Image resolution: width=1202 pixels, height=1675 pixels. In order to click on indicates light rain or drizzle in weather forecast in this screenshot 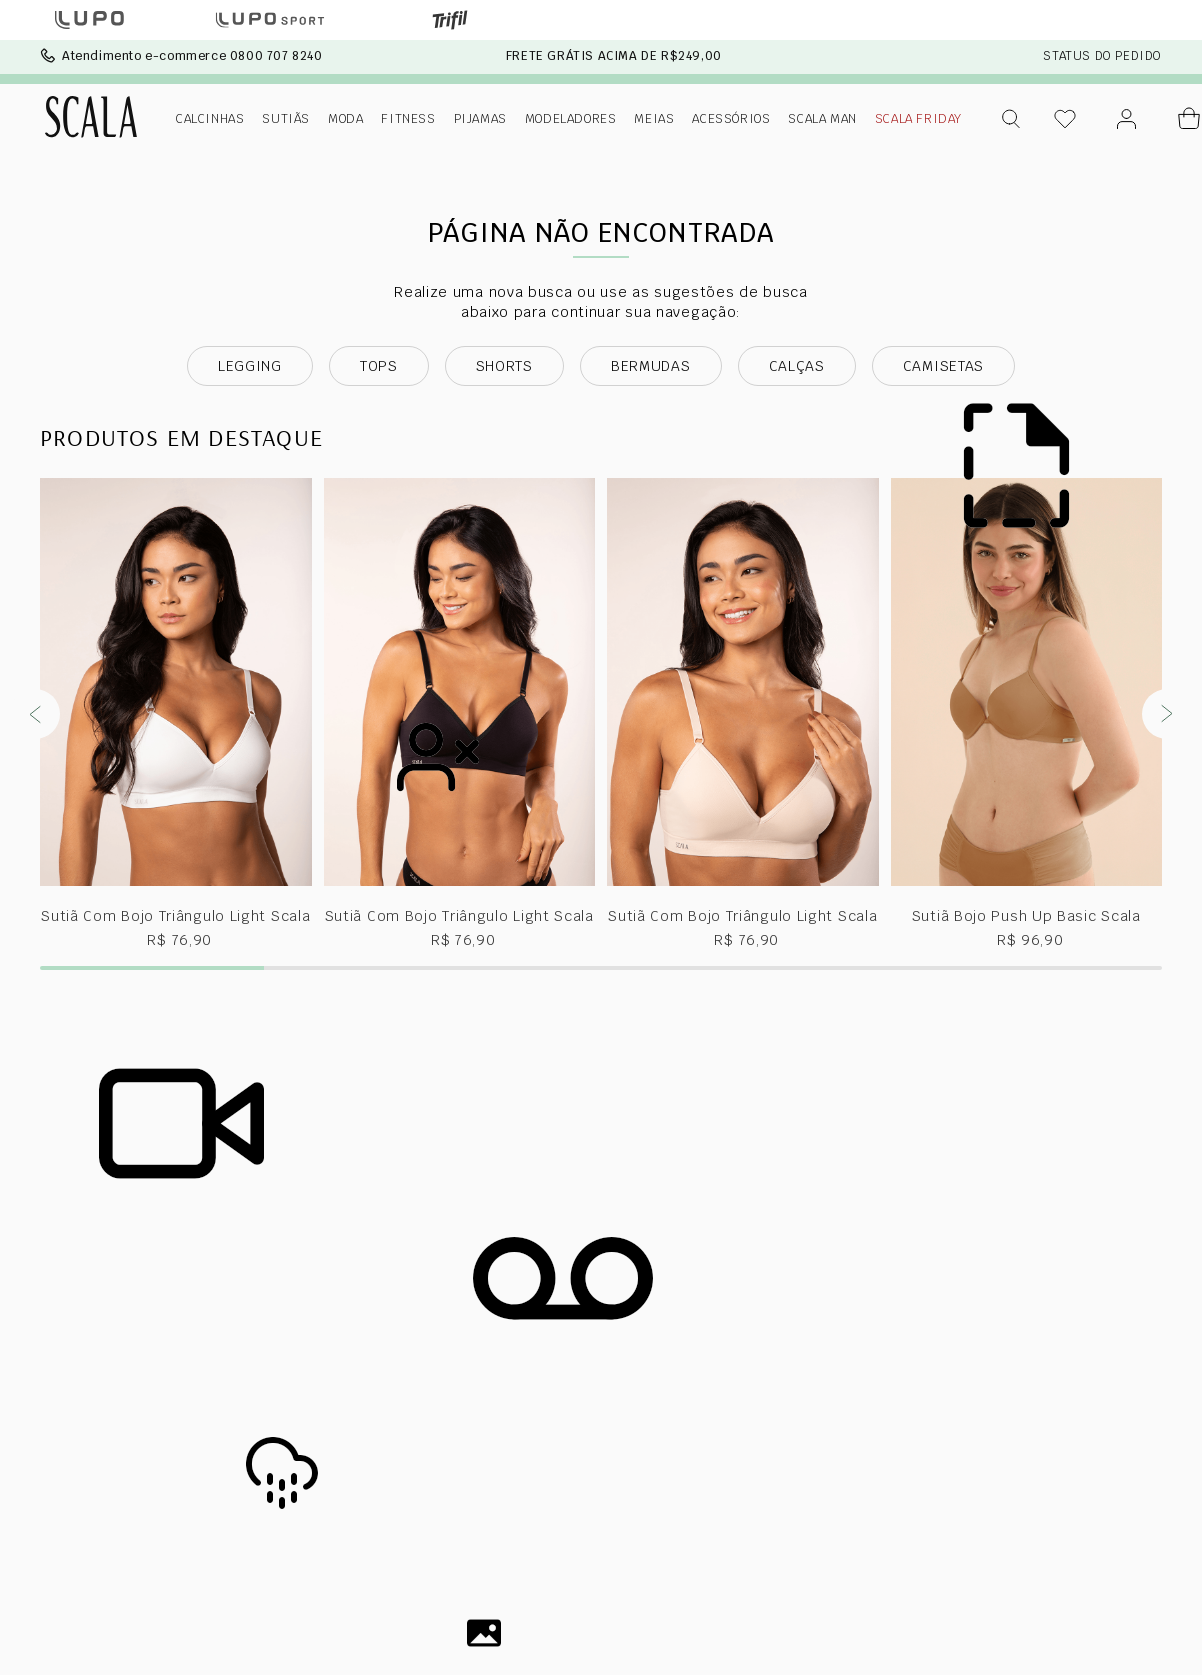, I will do `click(282, 1473)`.